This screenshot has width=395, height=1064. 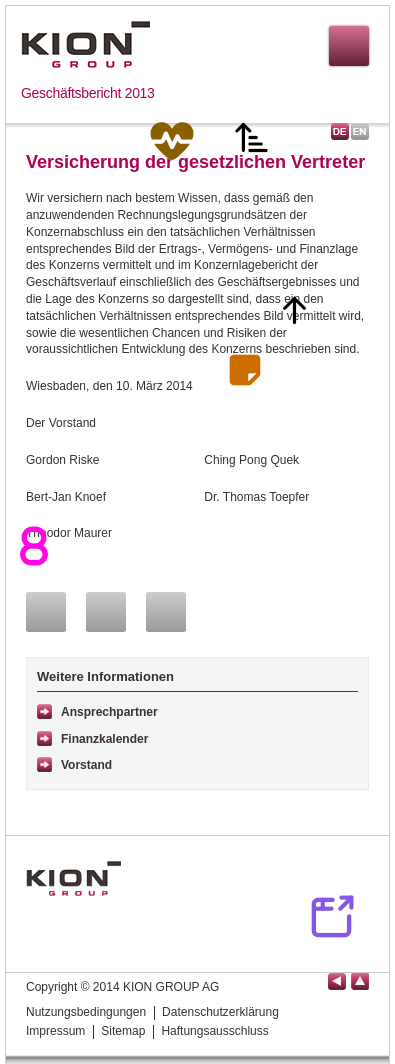 What do you see at coordinates (245, 370) in the screenshot?
I see `add a new sticky note` at bounding box center [245, 370].